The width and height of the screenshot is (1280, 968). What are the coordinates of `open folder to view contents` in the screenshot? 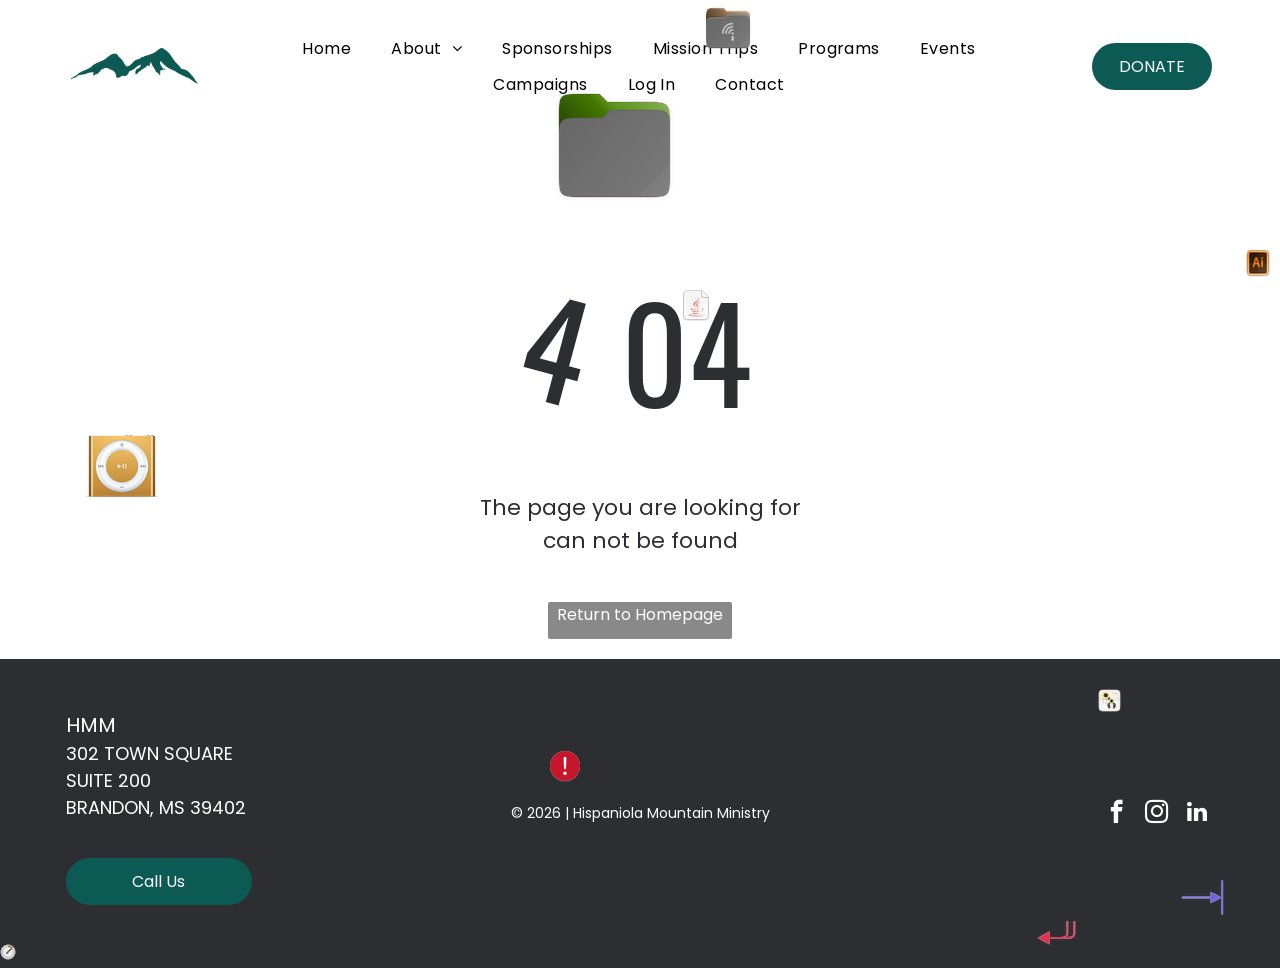 It's located at (614, 145).